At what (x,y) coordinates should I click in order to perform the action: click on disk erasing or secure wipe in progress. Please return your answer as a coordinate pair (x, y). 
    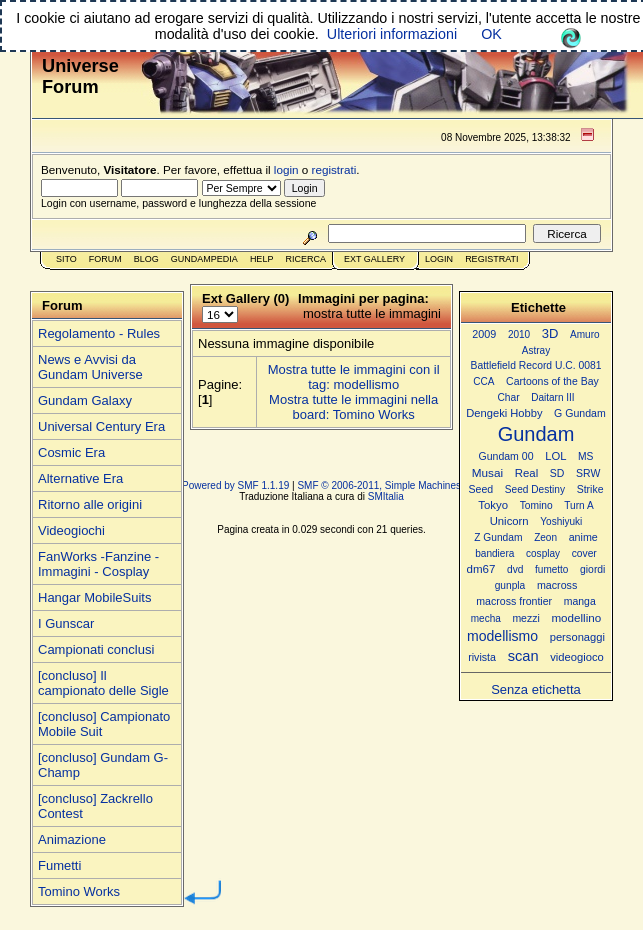
    Looking at the image, I should click on (571, 38).